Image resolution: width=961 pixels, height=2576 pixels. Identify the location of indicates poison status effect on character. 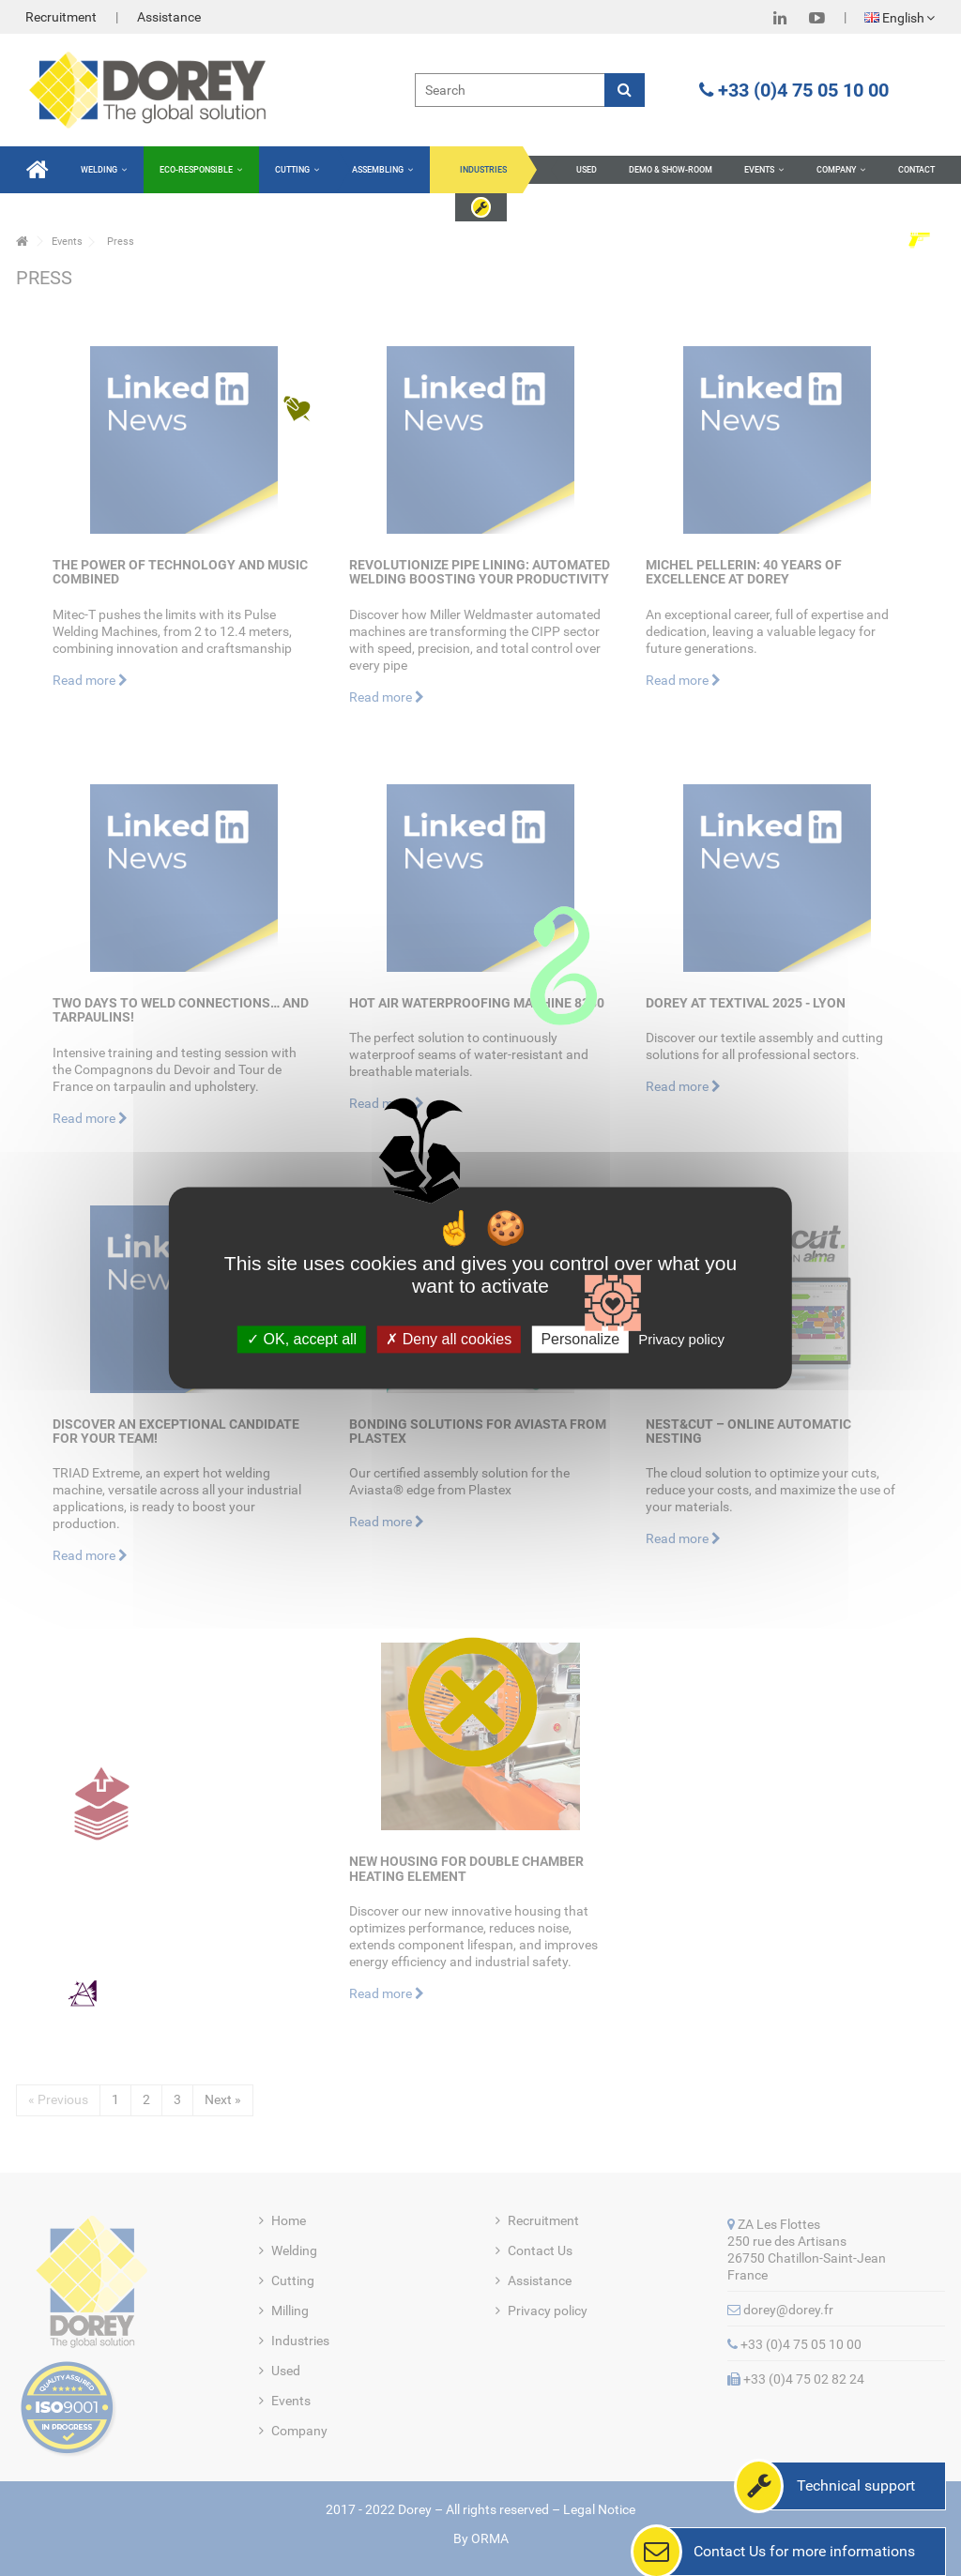
(563, 965).